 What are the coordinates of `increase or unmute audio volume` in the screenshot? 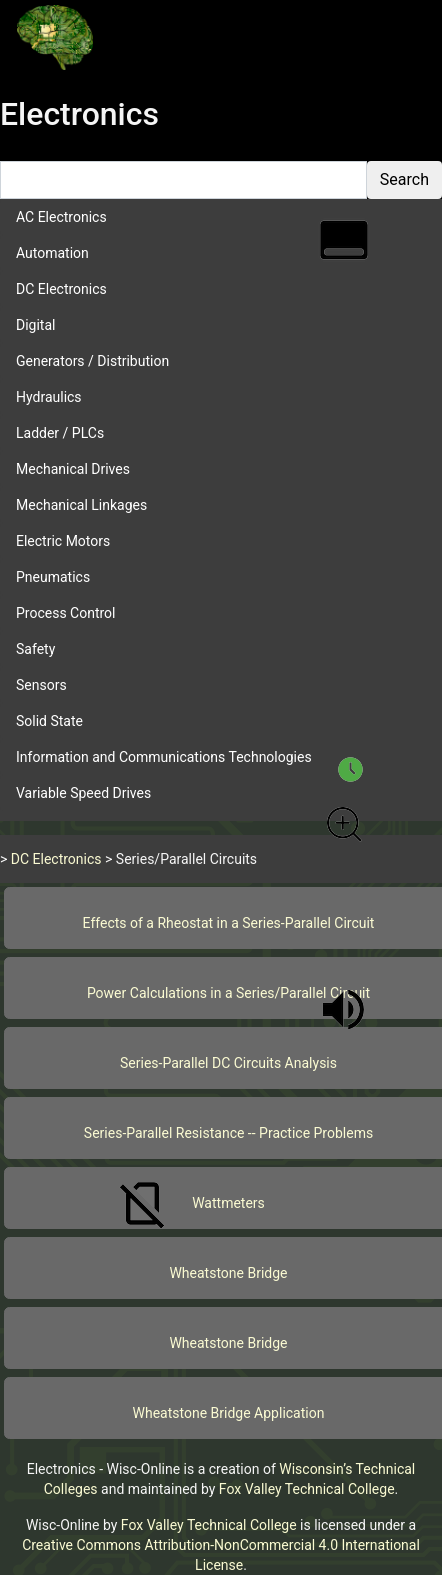 It's located at (343, 1009).